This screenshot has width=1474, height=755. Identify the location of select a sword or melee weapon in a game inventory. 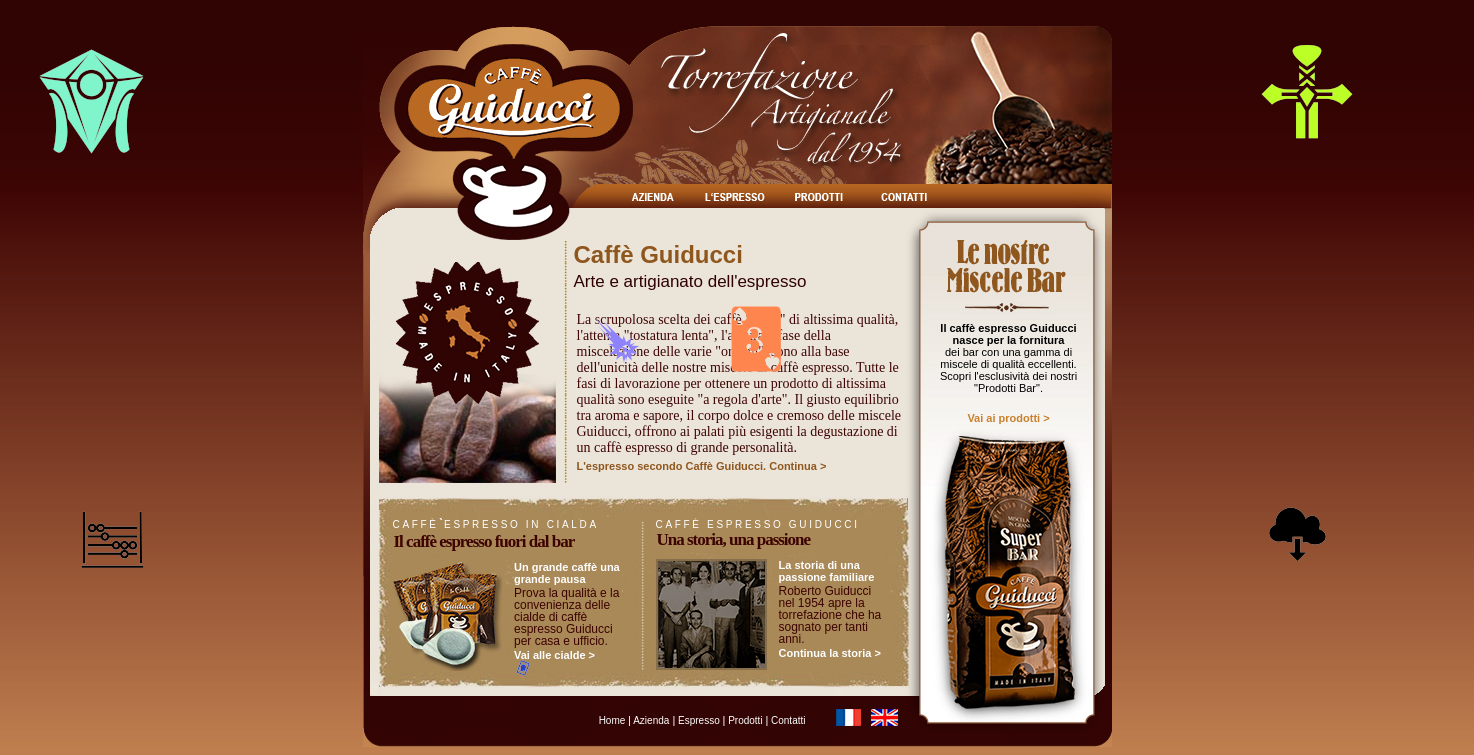
(1307, 91).